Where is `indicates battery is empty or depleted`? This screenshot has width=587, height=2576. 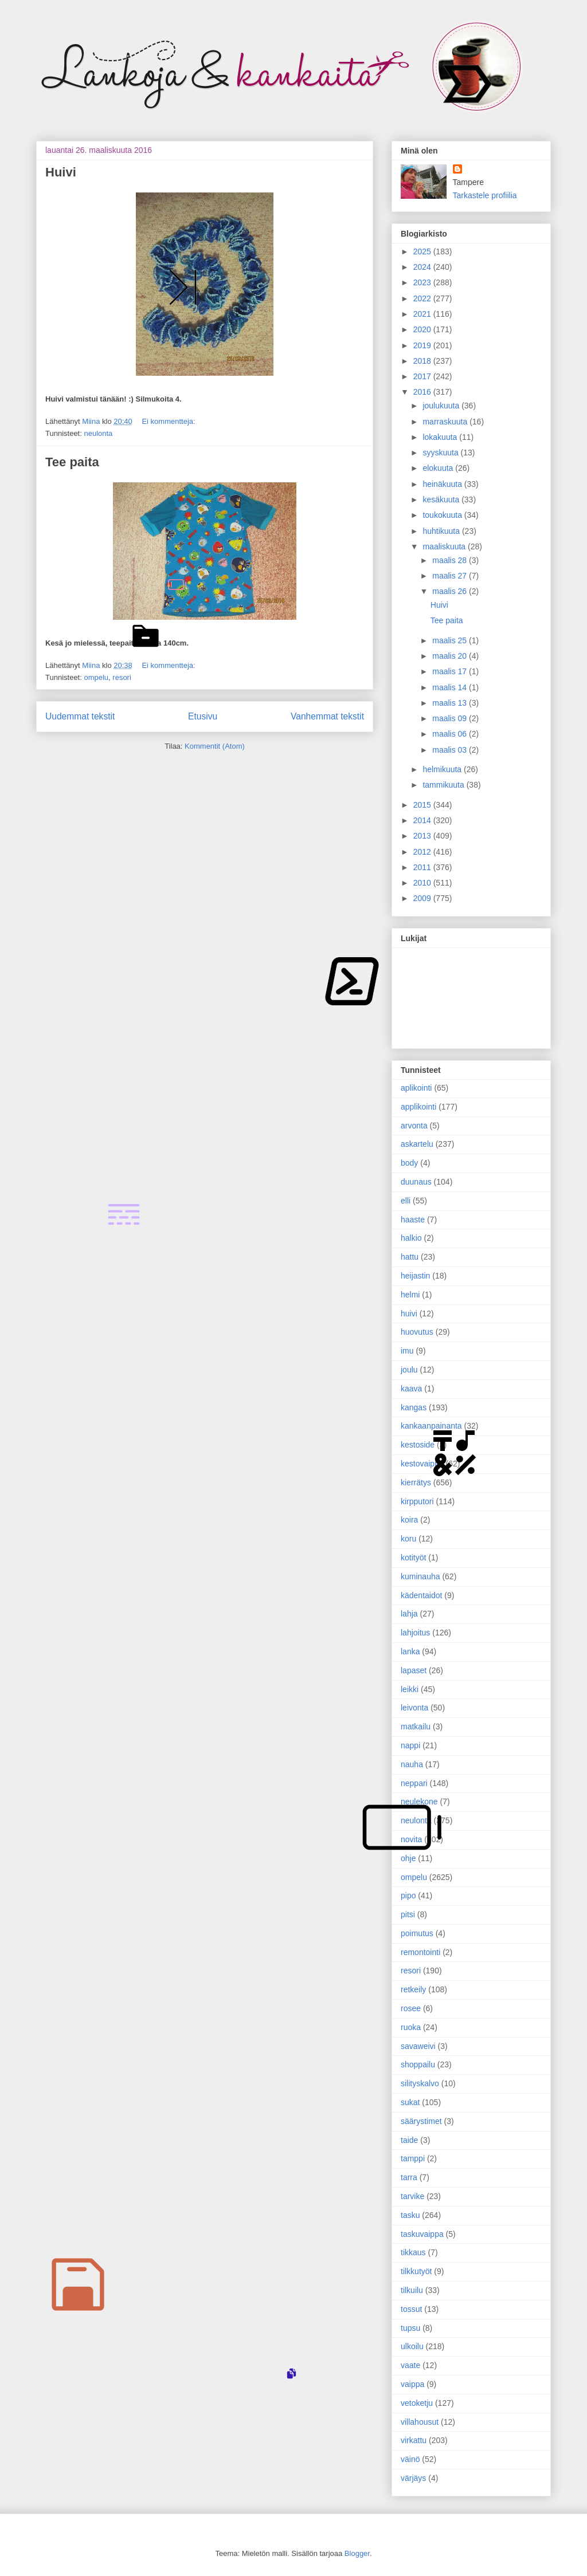 indicates battery is empty or depleted is located at coordinates (401, 1827).